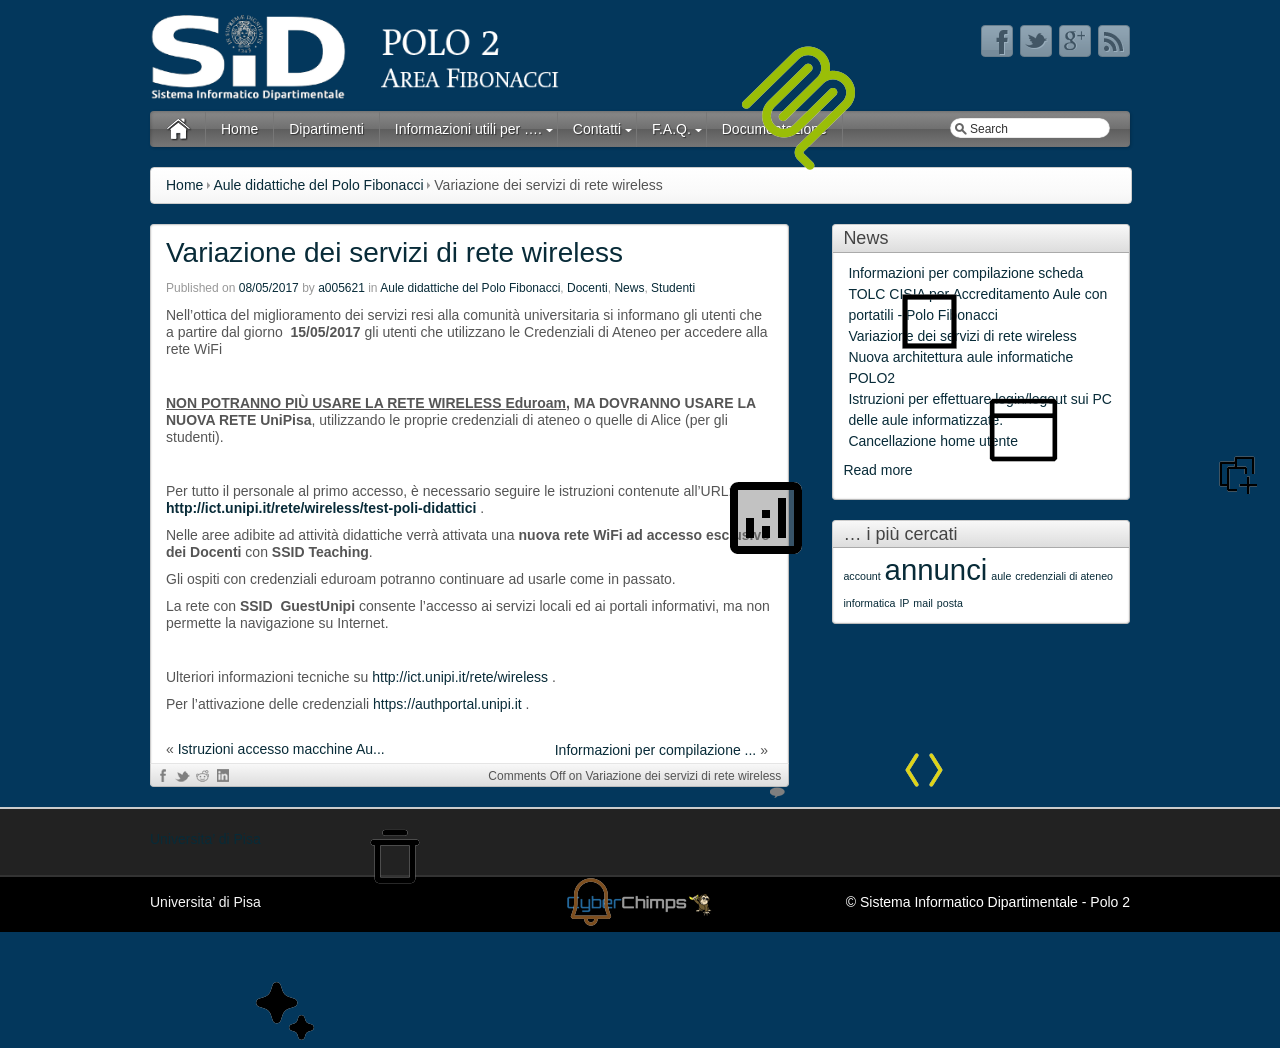 This screenshot has height=1048, width=1280. Describe the element at coordinates (1023, 432) in the screenshot. I see `open in browser window` at that location.